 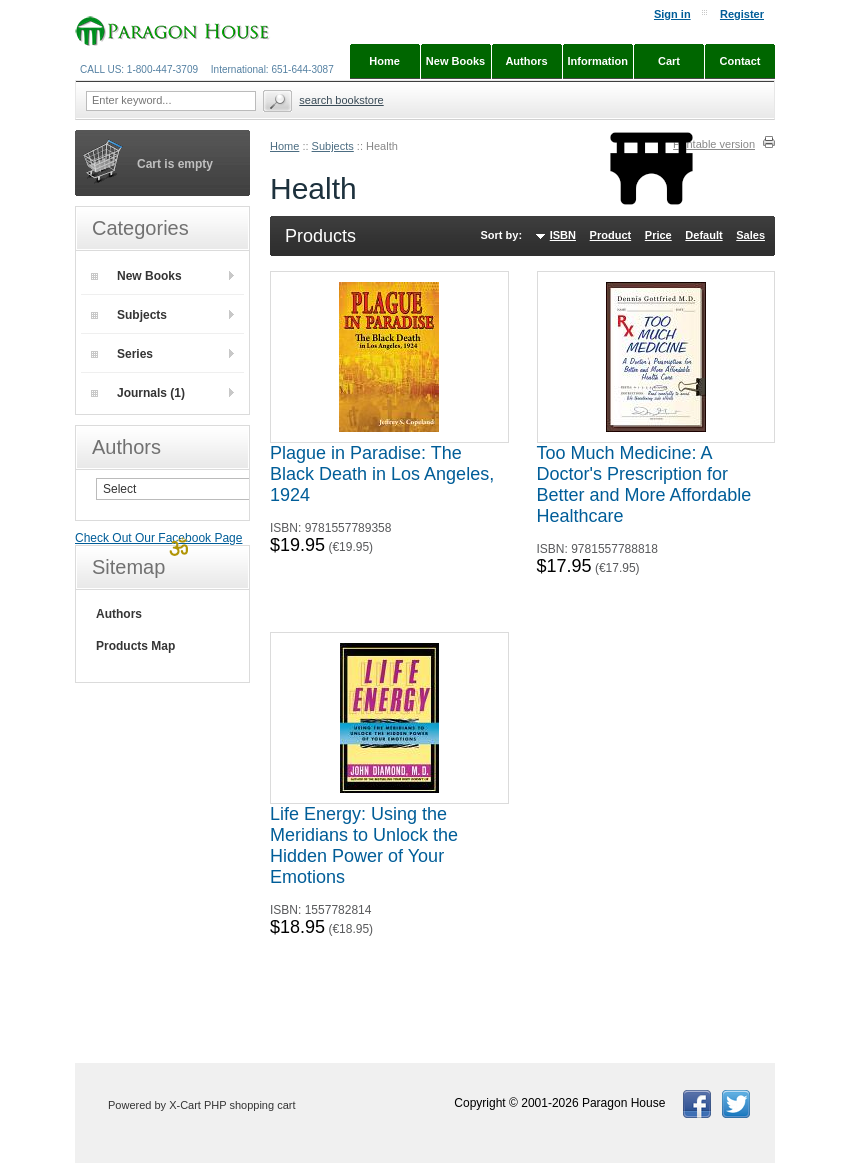 I want to click on view bridge or overpass locations, so click(x=651, y=168).